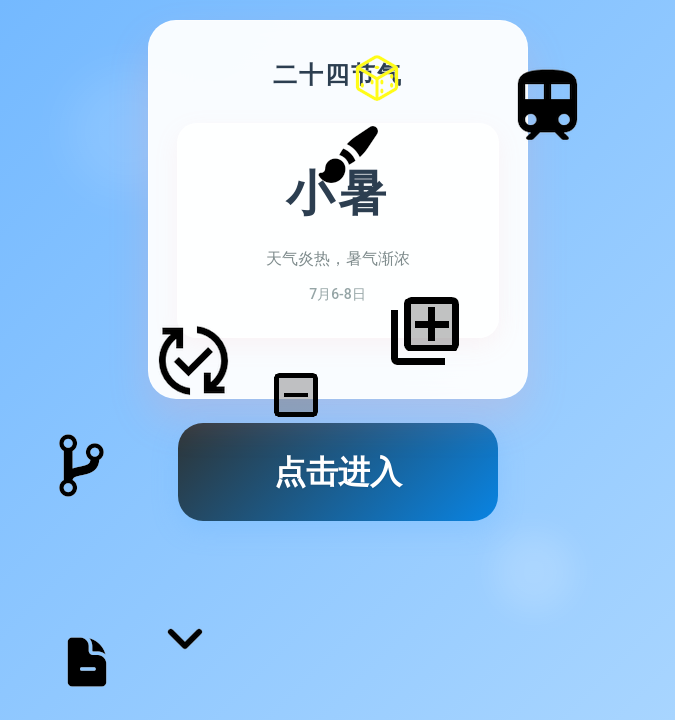 This screenshot has height=720, width=675. I want to click on indicates partial selection in a group of items, so click(296, 395).